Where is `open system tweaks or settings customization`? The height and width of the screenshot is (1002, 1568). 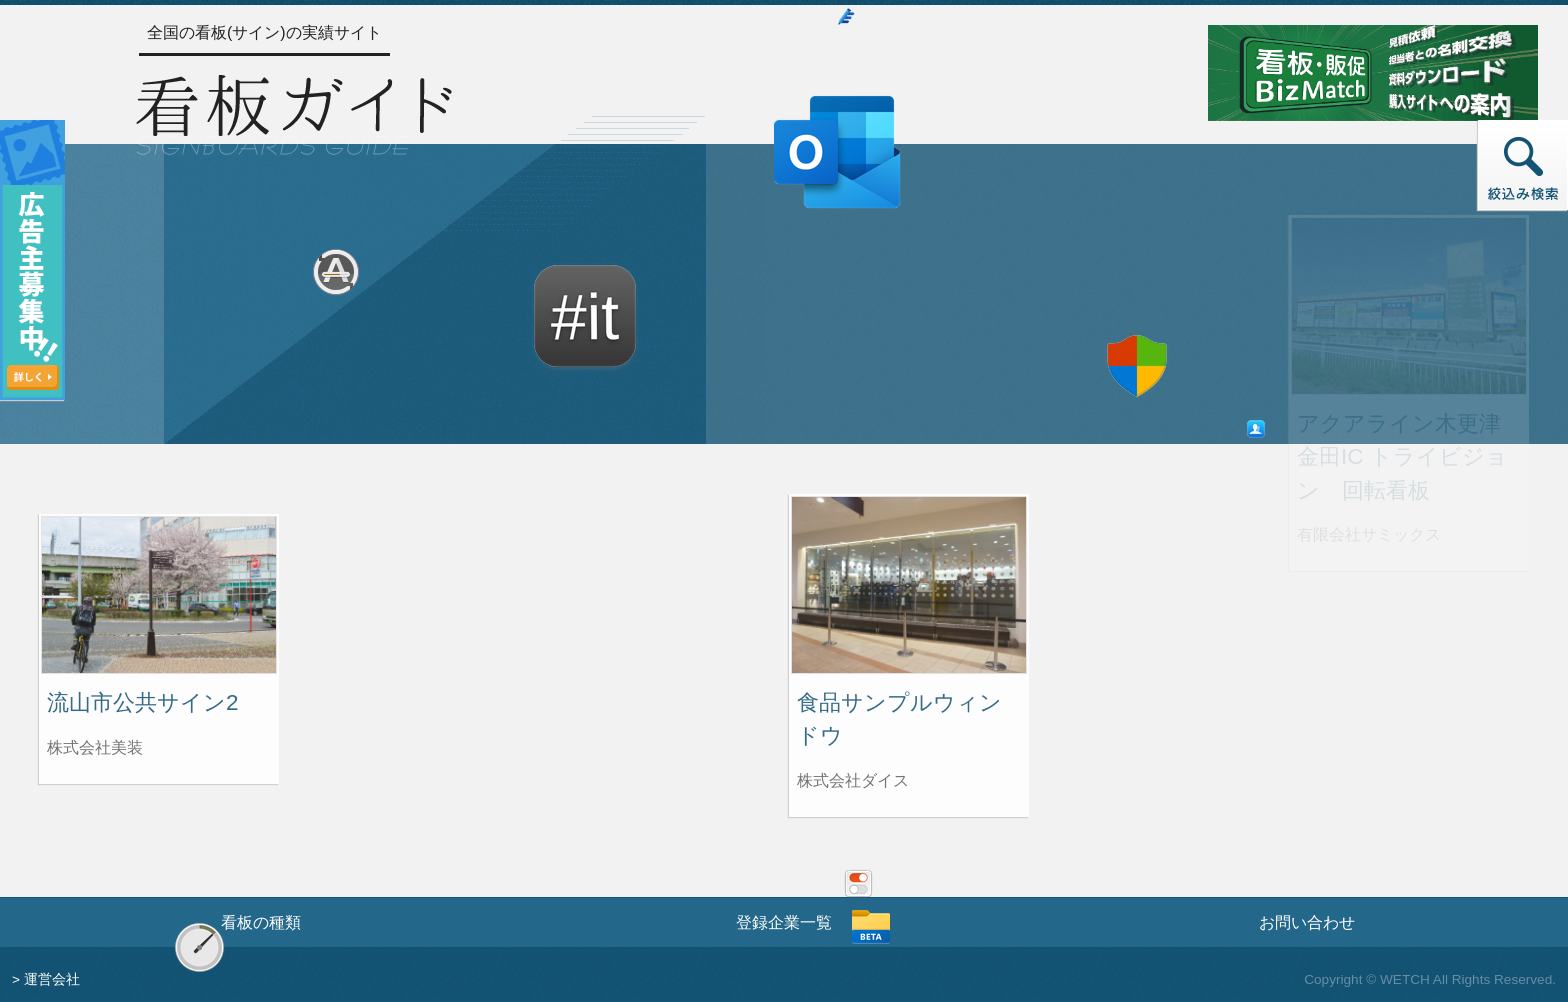 open system tweaks or settings customization is located at coordinates (858, 883).